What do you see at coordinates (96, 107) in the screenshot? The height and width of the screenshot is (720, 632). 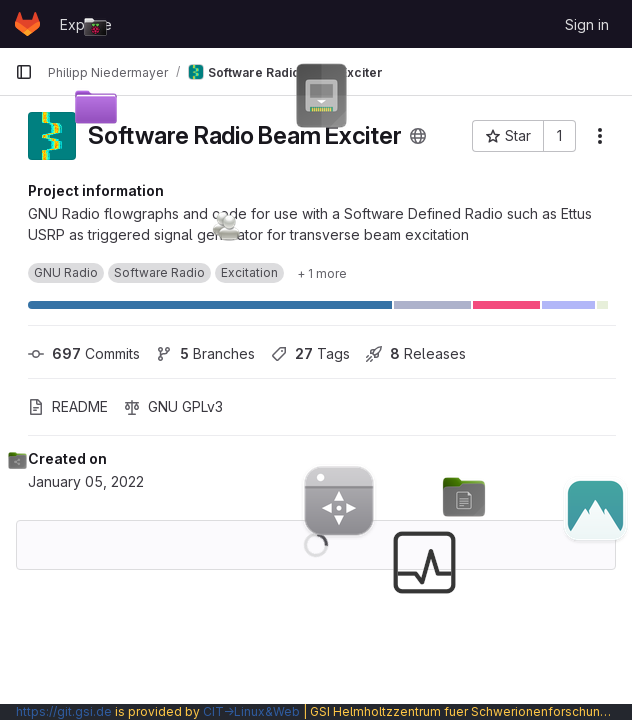 I see `open a folder to view its contents` at bounding box center [96, 107].